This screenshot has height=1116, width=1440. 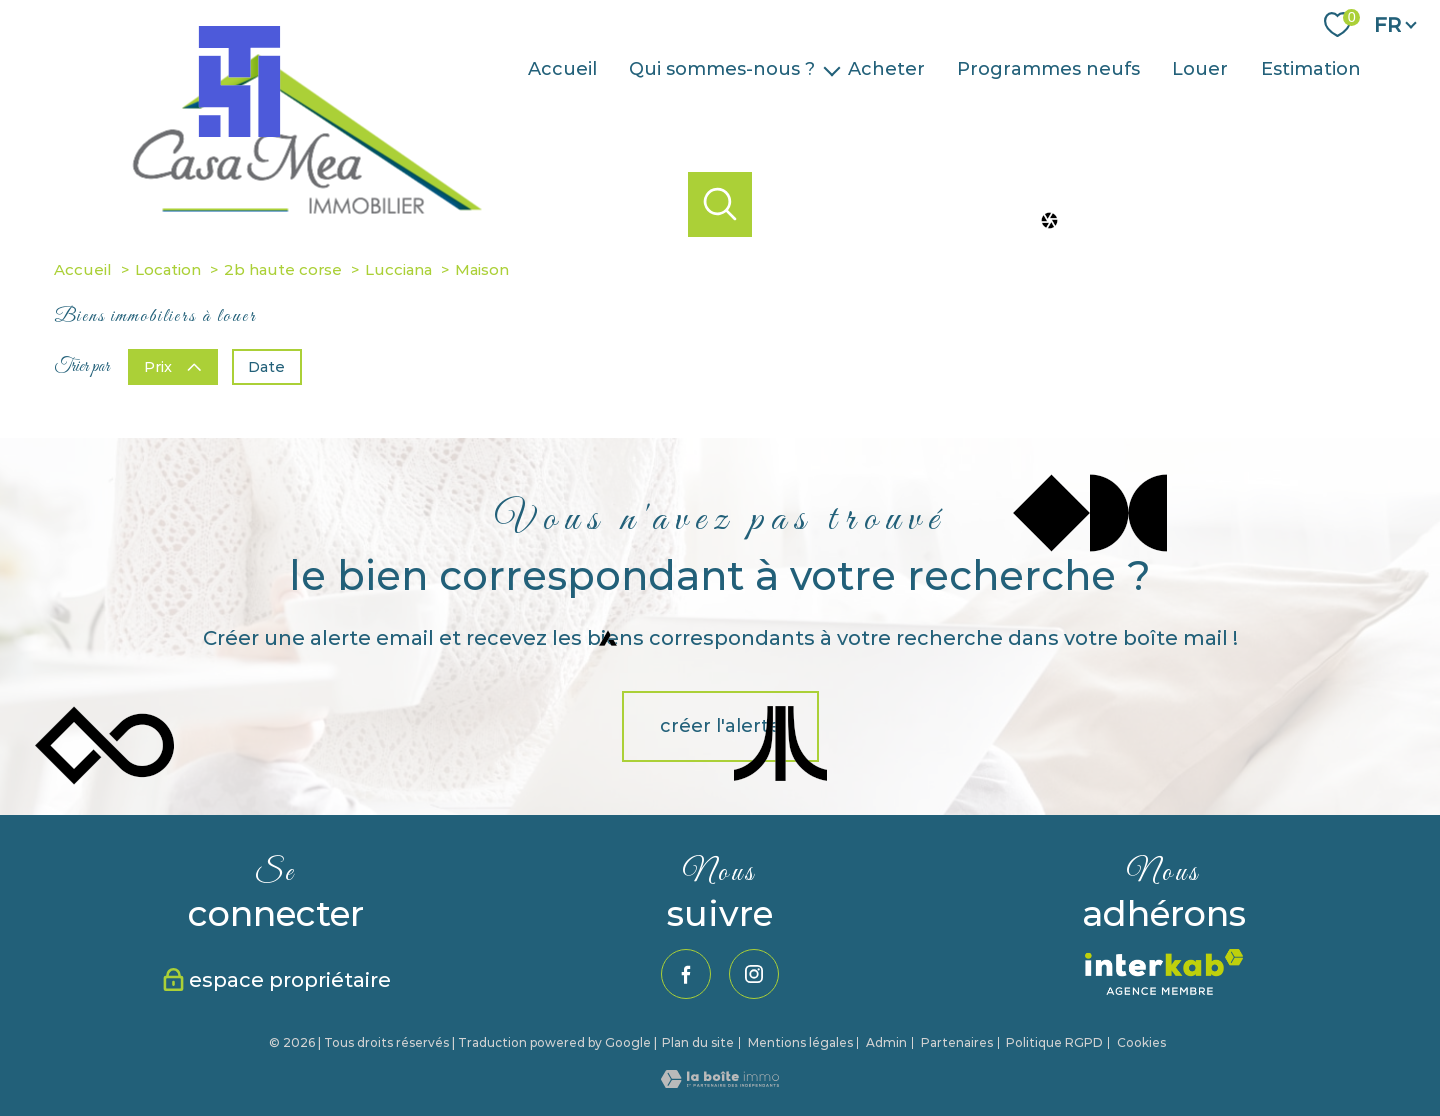 What do you see at coordinates (1090, 513) in the screenshot?
I see `42 school / 42 group logo` at bounding box center [1090, 513].